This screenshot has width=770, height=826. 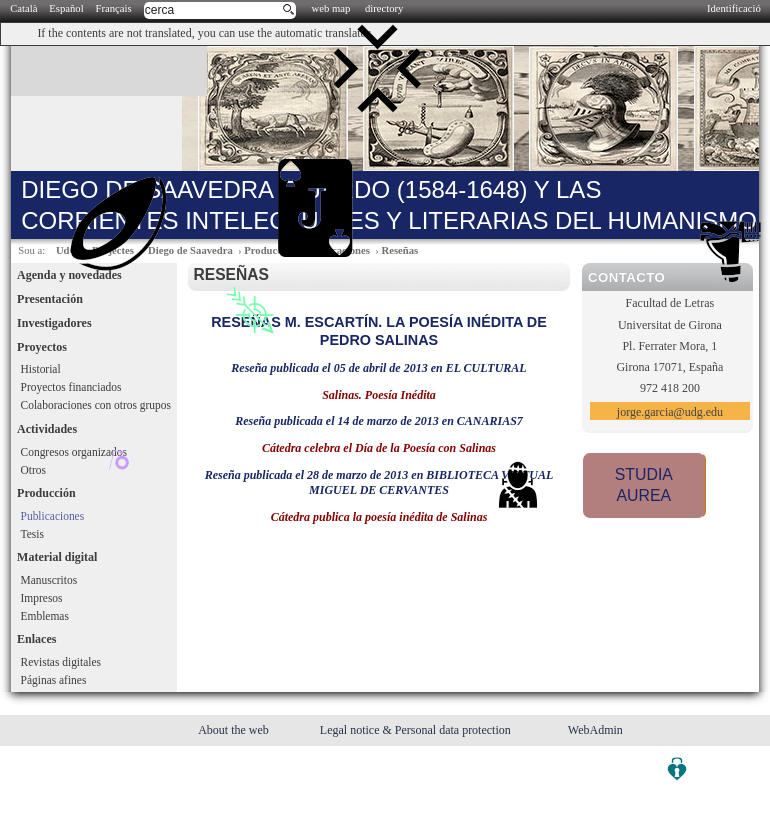 What do you see at coordinates (731, 252) in the screenshot?
I see `equip or access holster item in game inventory` at bounding box center [731, 252].